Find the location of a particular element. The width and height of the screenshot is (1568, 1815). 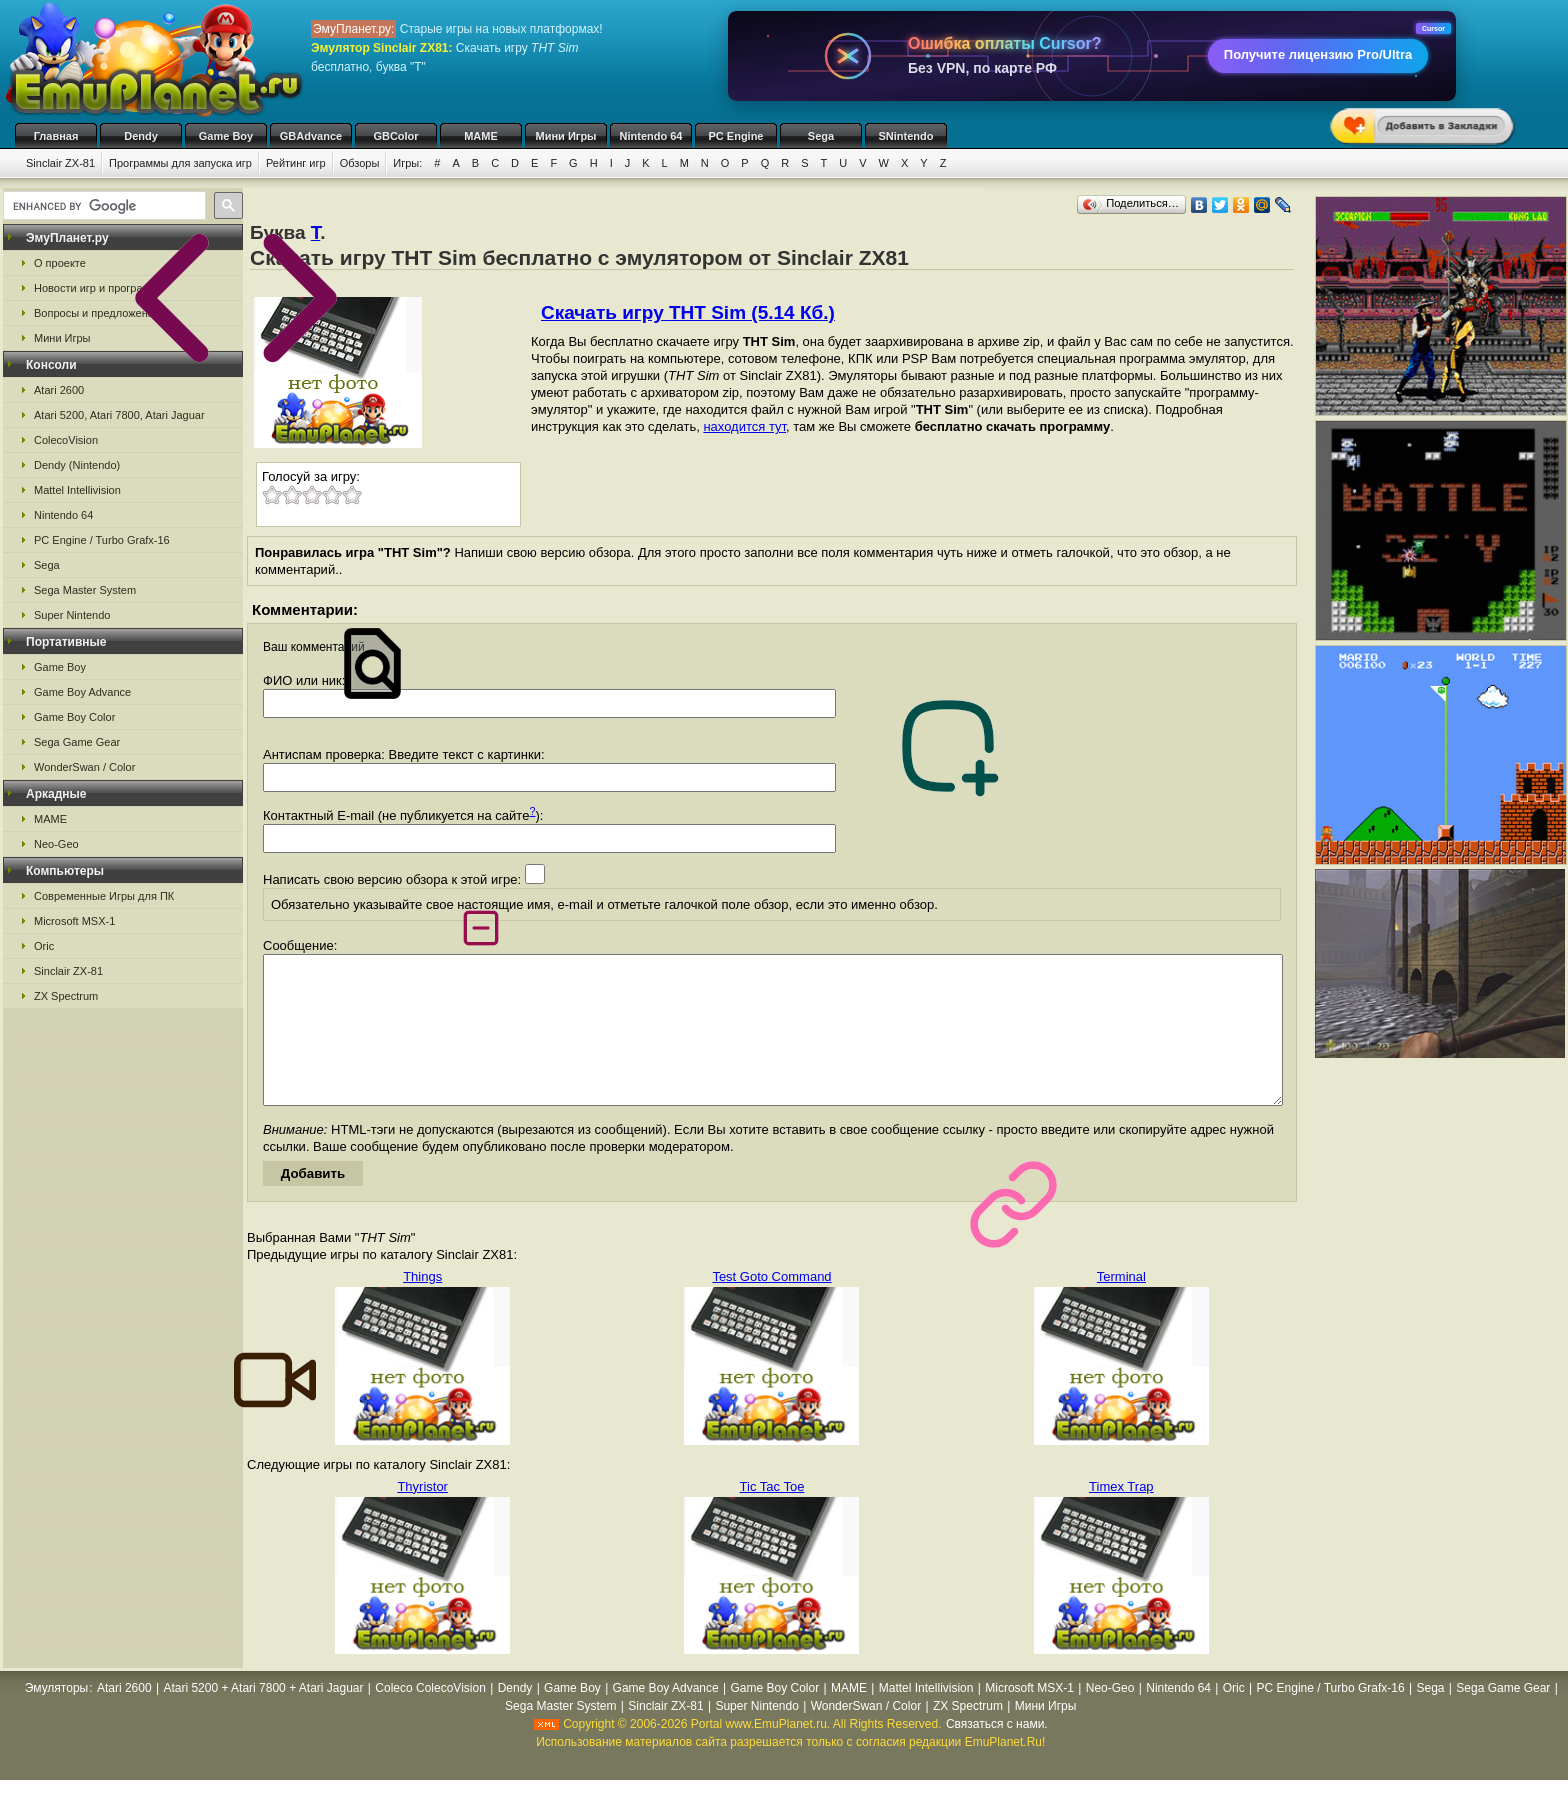

view or edit source code is located at coordinates (236, 298).